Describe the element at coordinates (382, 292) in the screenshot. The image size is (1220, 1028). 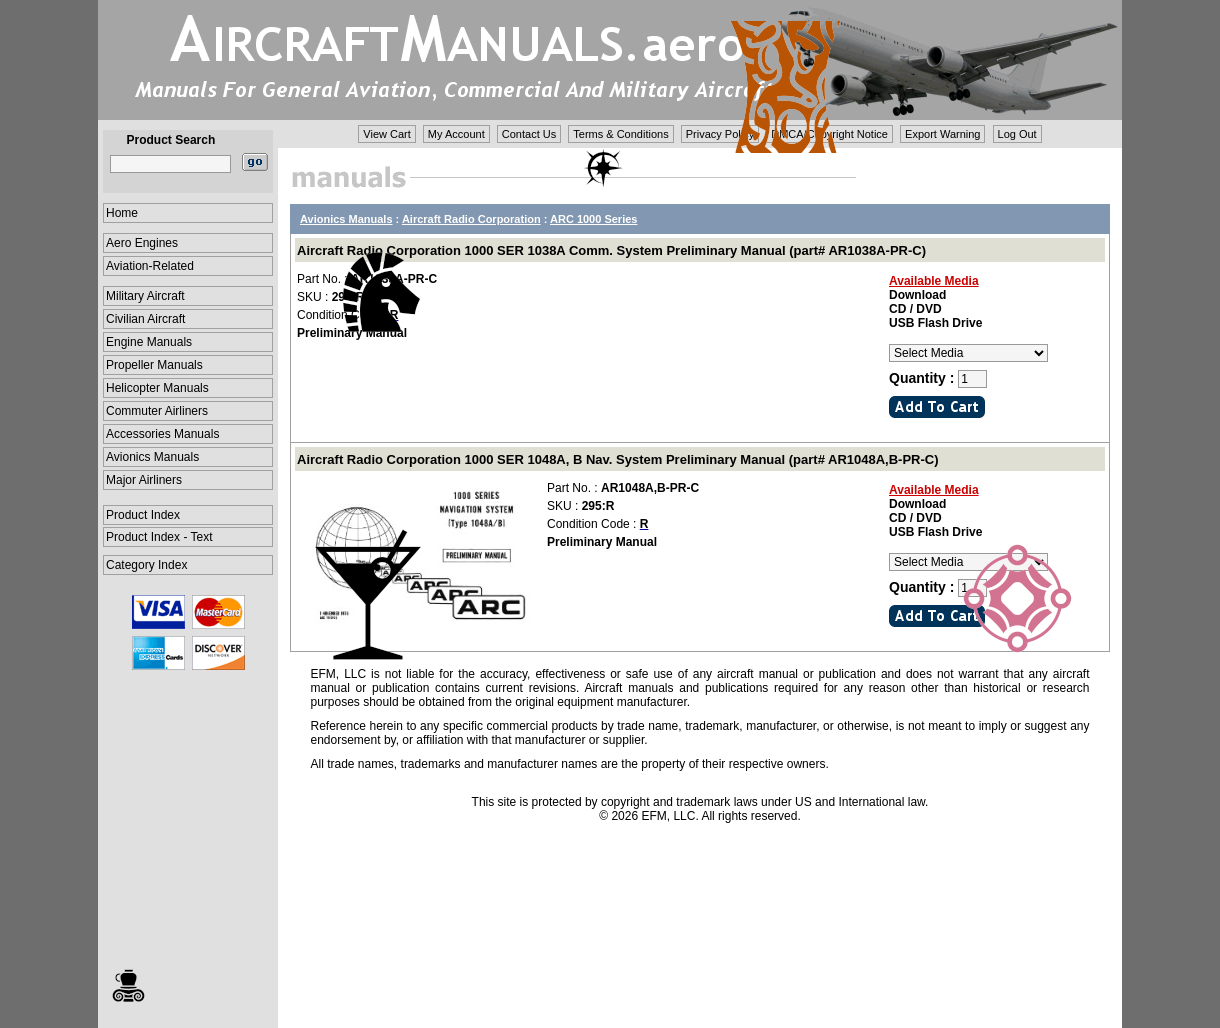
I see `select the knight piece in a chess game` at that location.